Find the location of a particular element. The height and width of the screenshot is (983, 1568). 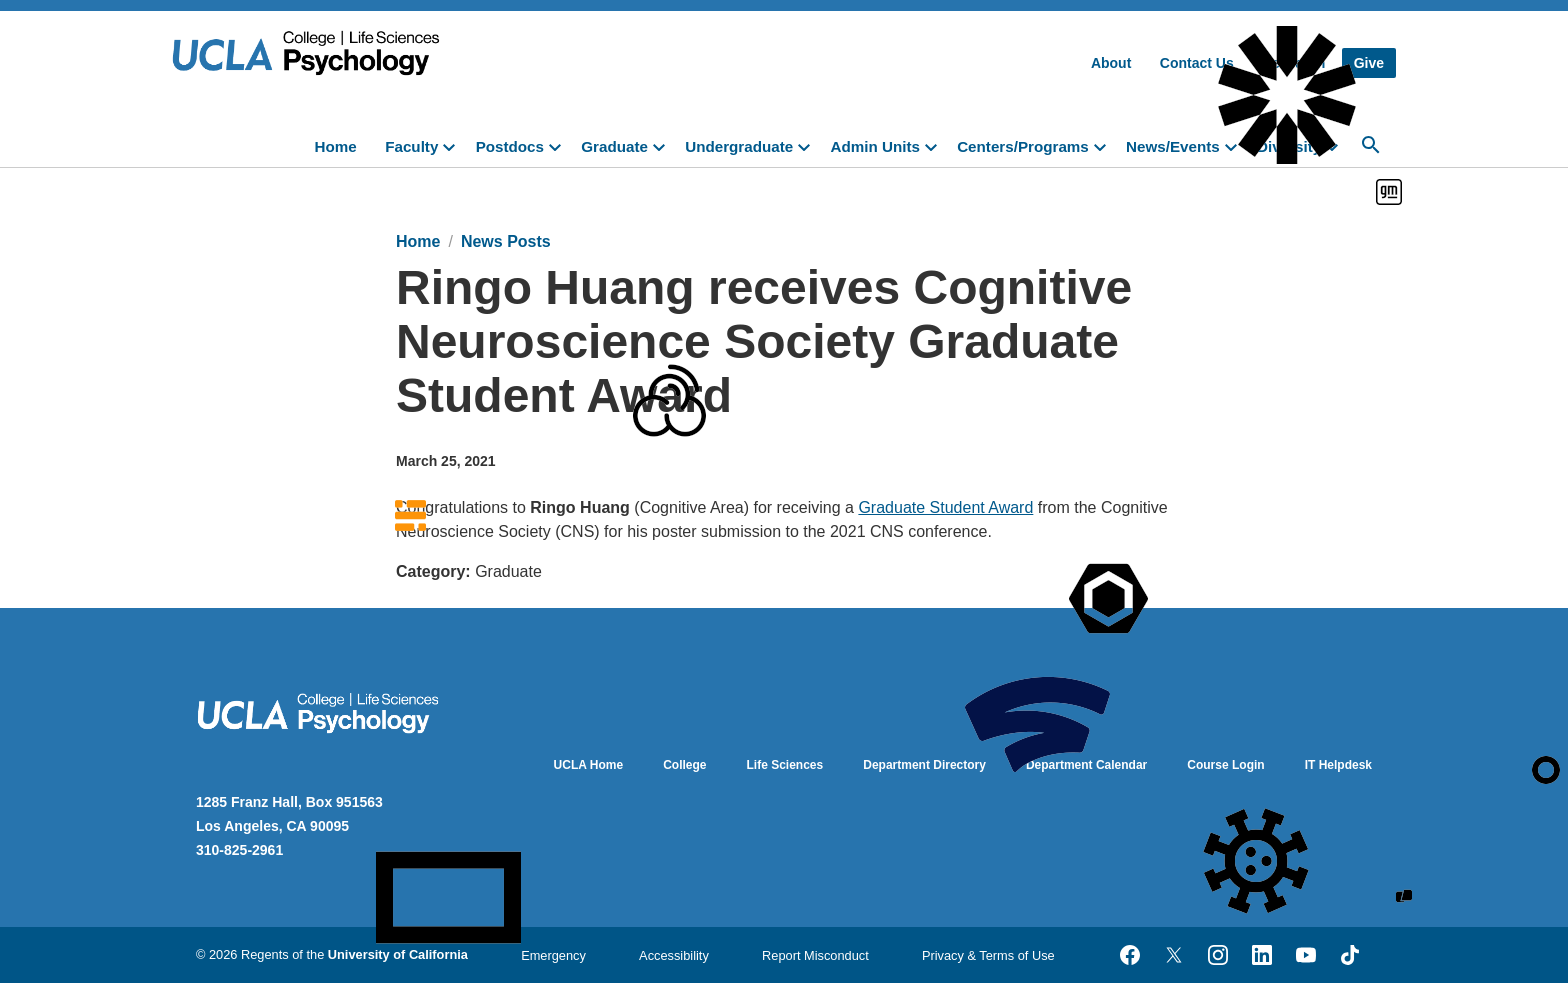

listmonk email newsletter and mailing list manager logo is located at coordinates (1546, 770).